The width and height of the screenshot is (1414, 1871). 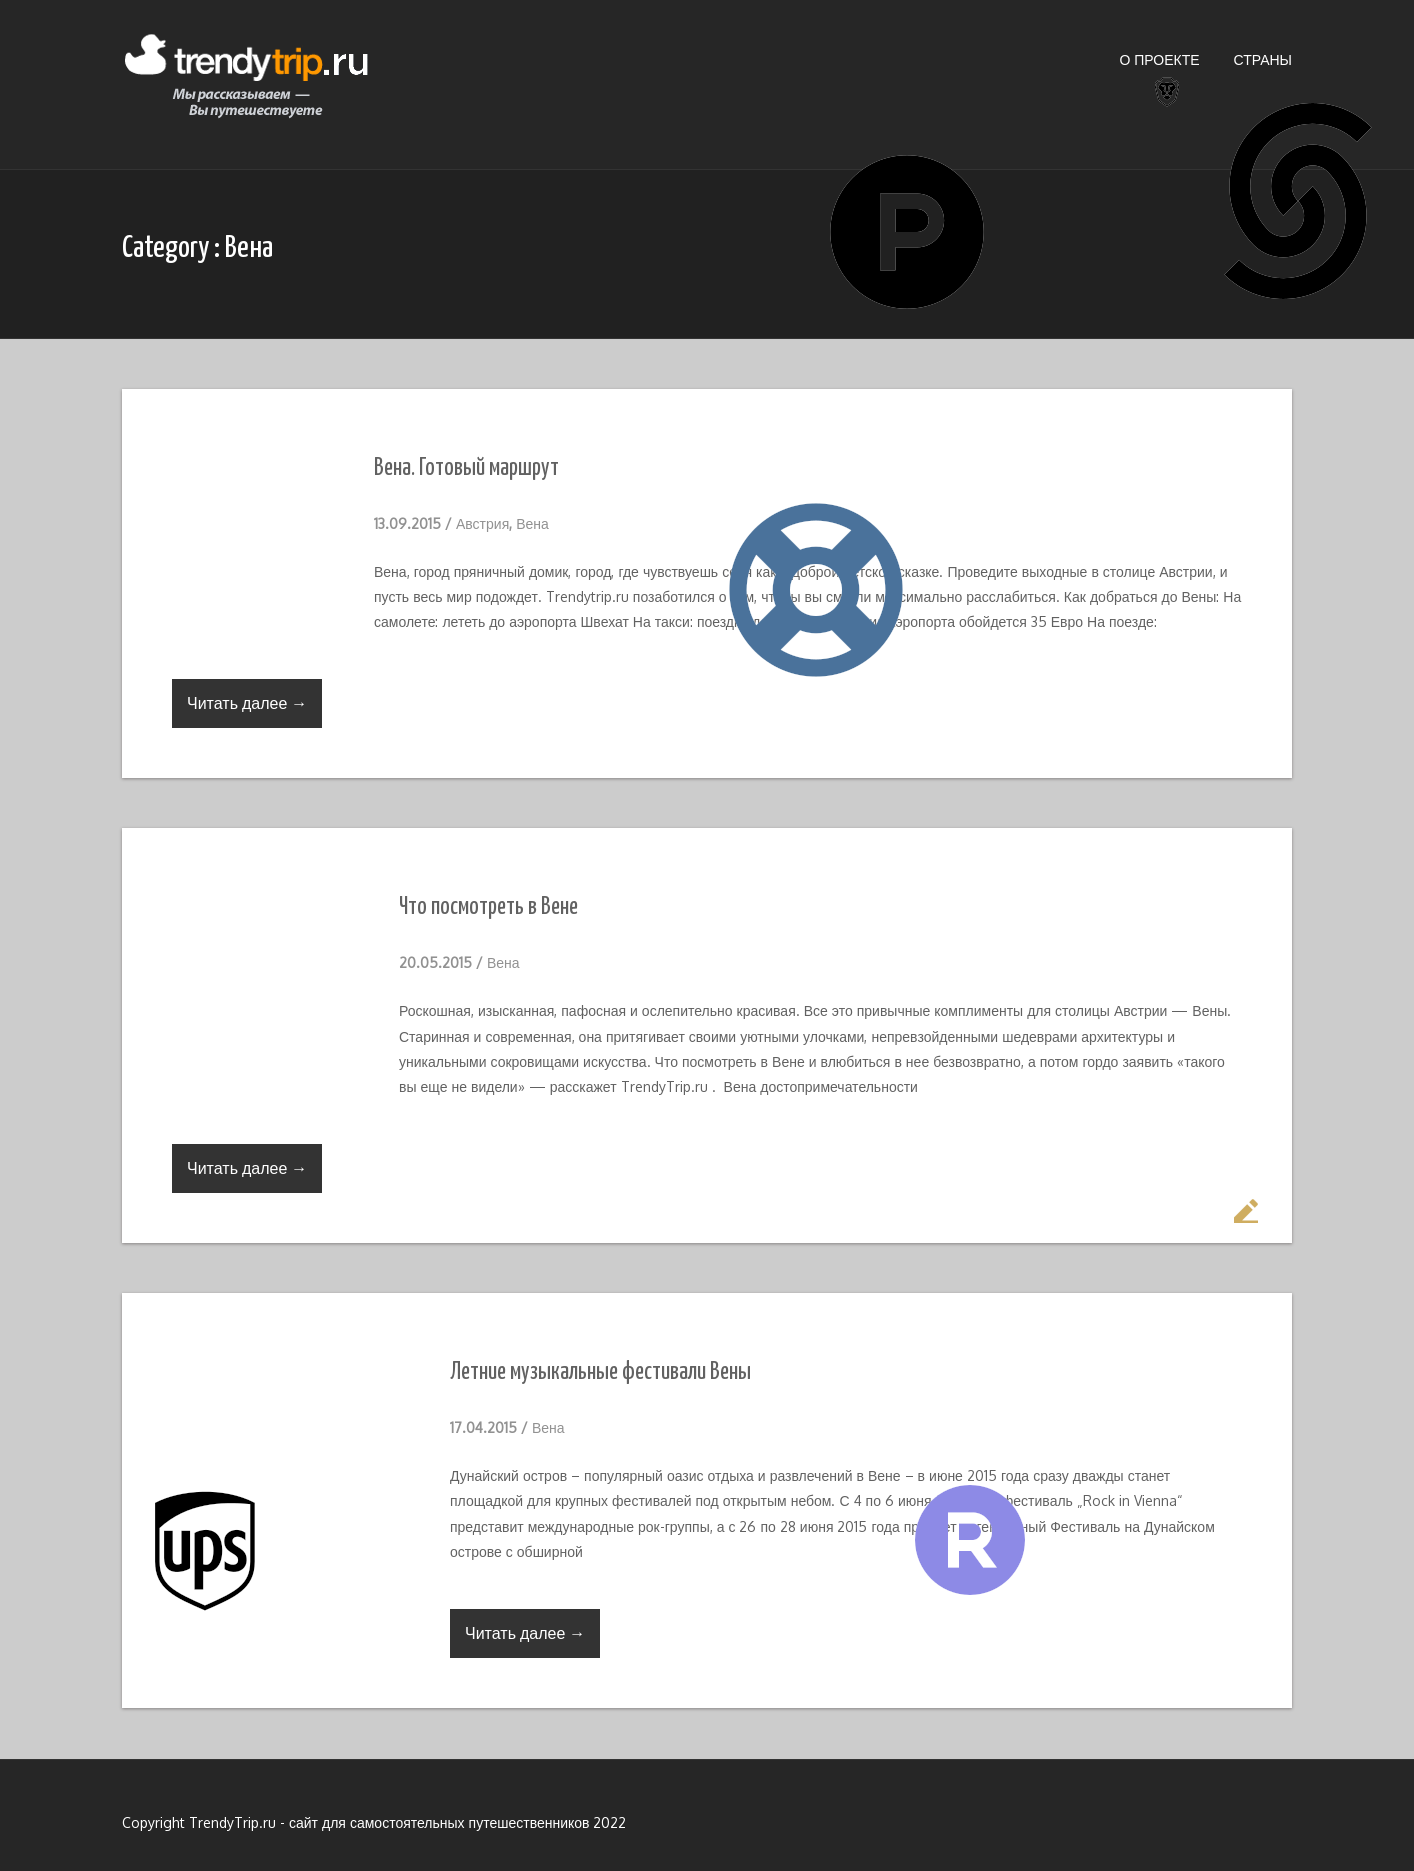 What do you see at coordinates (205, 1551) in the screenshot?
I see `UPS shipping and delivery services` at bounding box center [205, 1551].